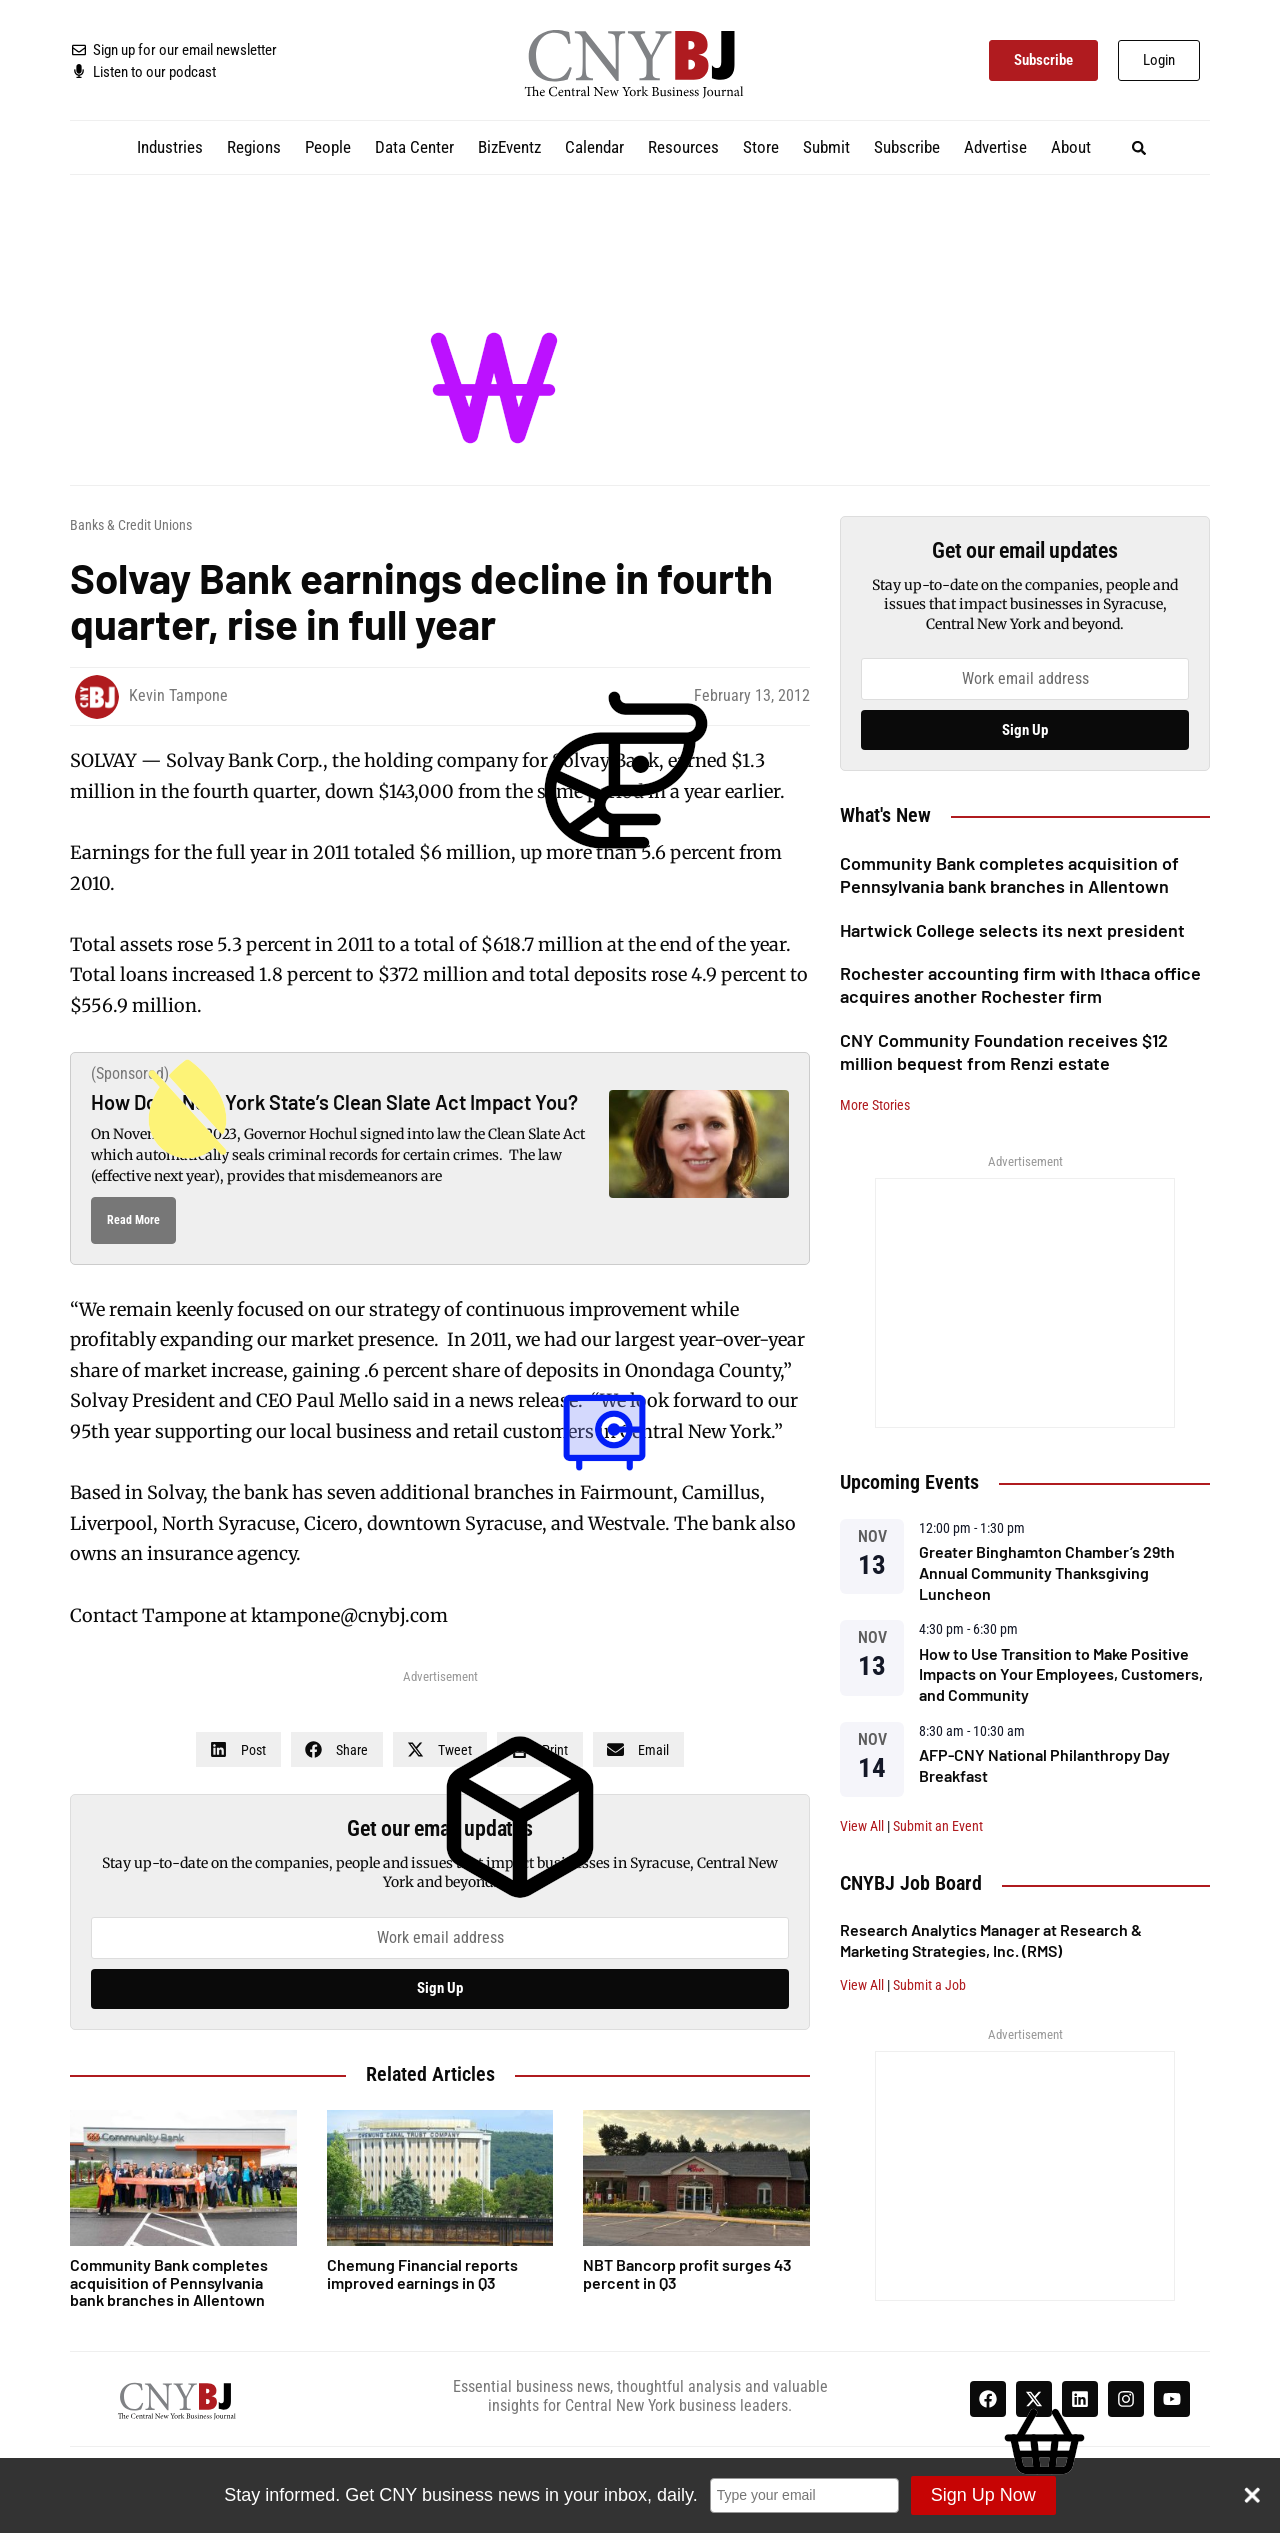 This screenshot has height=2533, width=1280. I want to click on indicates seafood or shellfish menu category, so click(626, 773).